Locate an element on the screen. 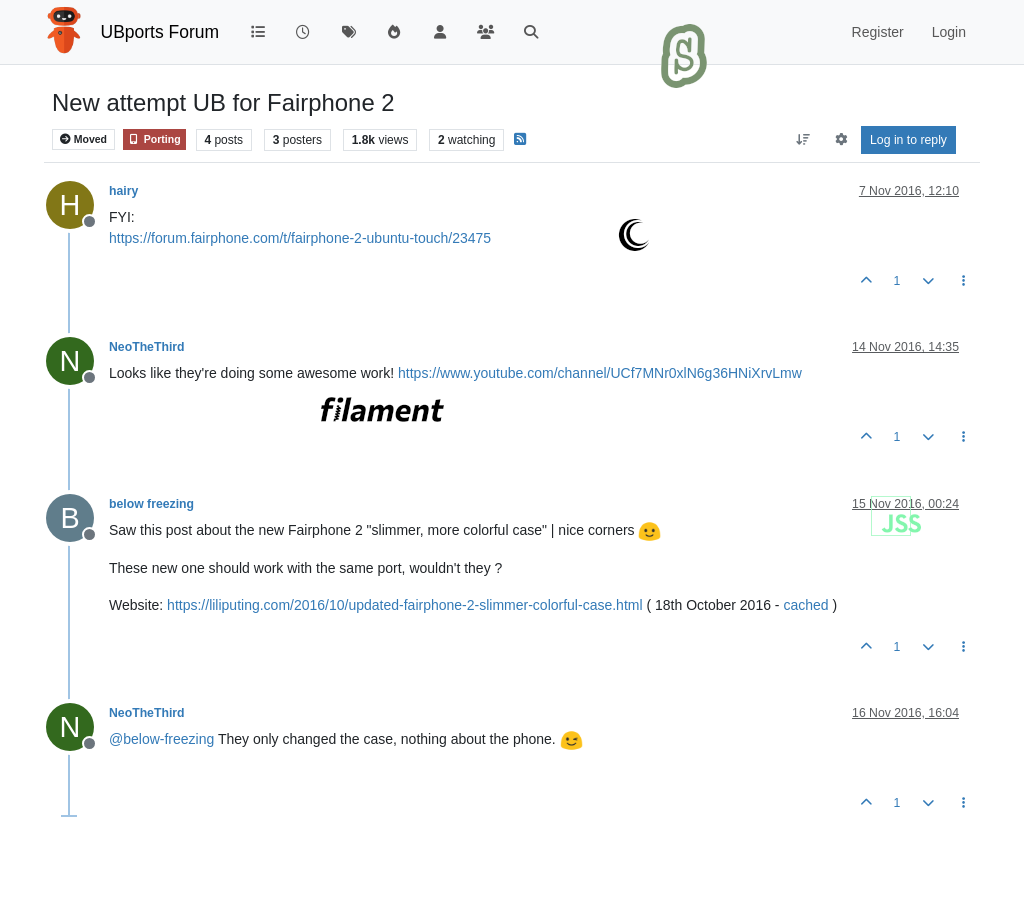  filament brand logo is located at coordinates (382, 409).